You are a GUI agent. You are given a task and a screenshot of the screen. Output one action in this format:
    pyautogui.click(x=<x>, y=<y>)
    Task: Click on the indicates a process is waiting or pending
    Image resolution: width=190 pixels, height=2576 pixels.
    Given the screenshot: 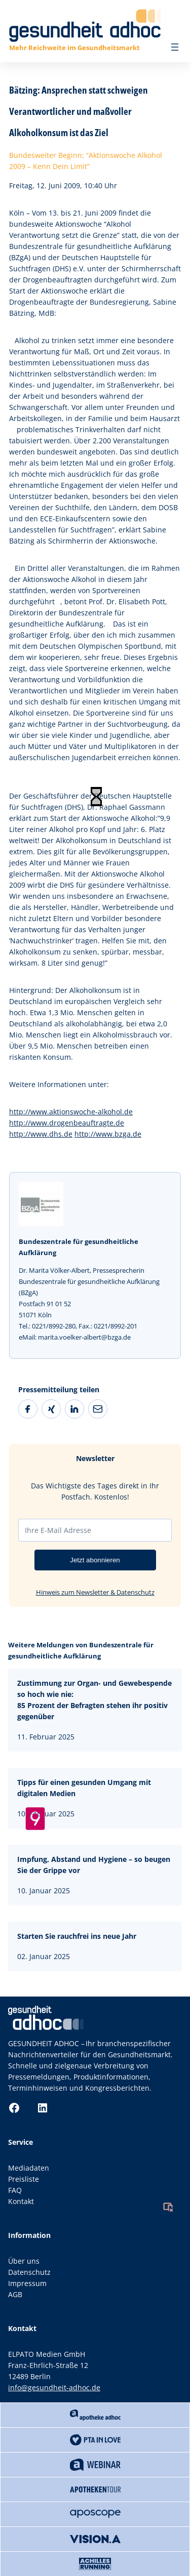 What is the action you would take?
    pyautogui.click(x=96, y=797)
    